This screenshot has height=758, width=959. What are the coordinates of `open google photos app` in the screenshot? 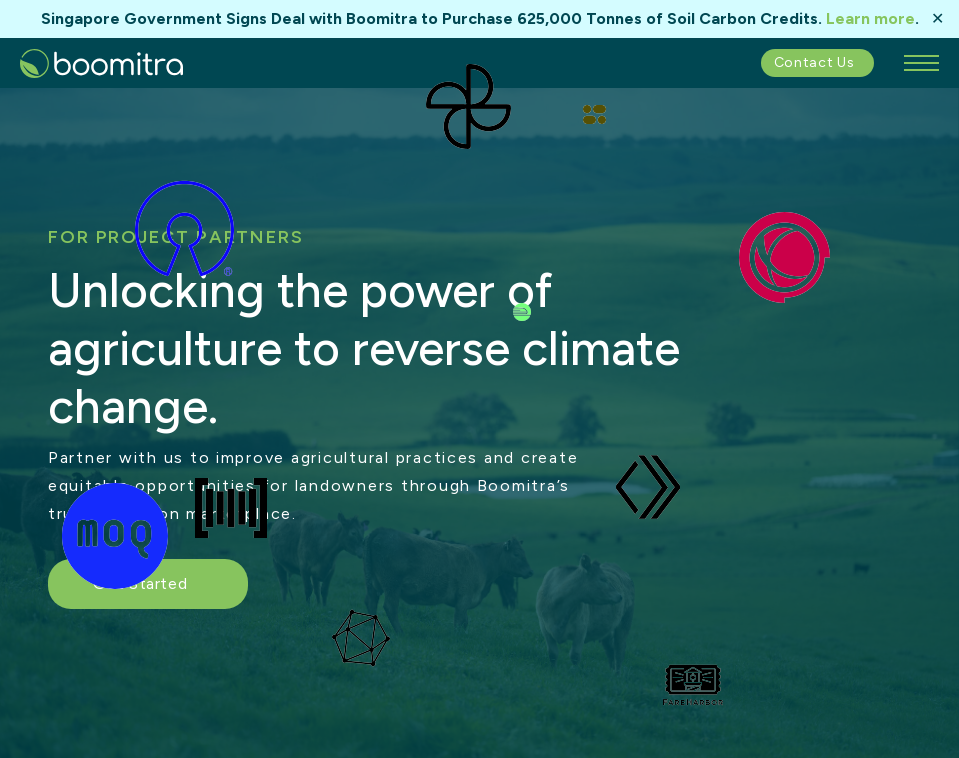 It's located at (468, 106).